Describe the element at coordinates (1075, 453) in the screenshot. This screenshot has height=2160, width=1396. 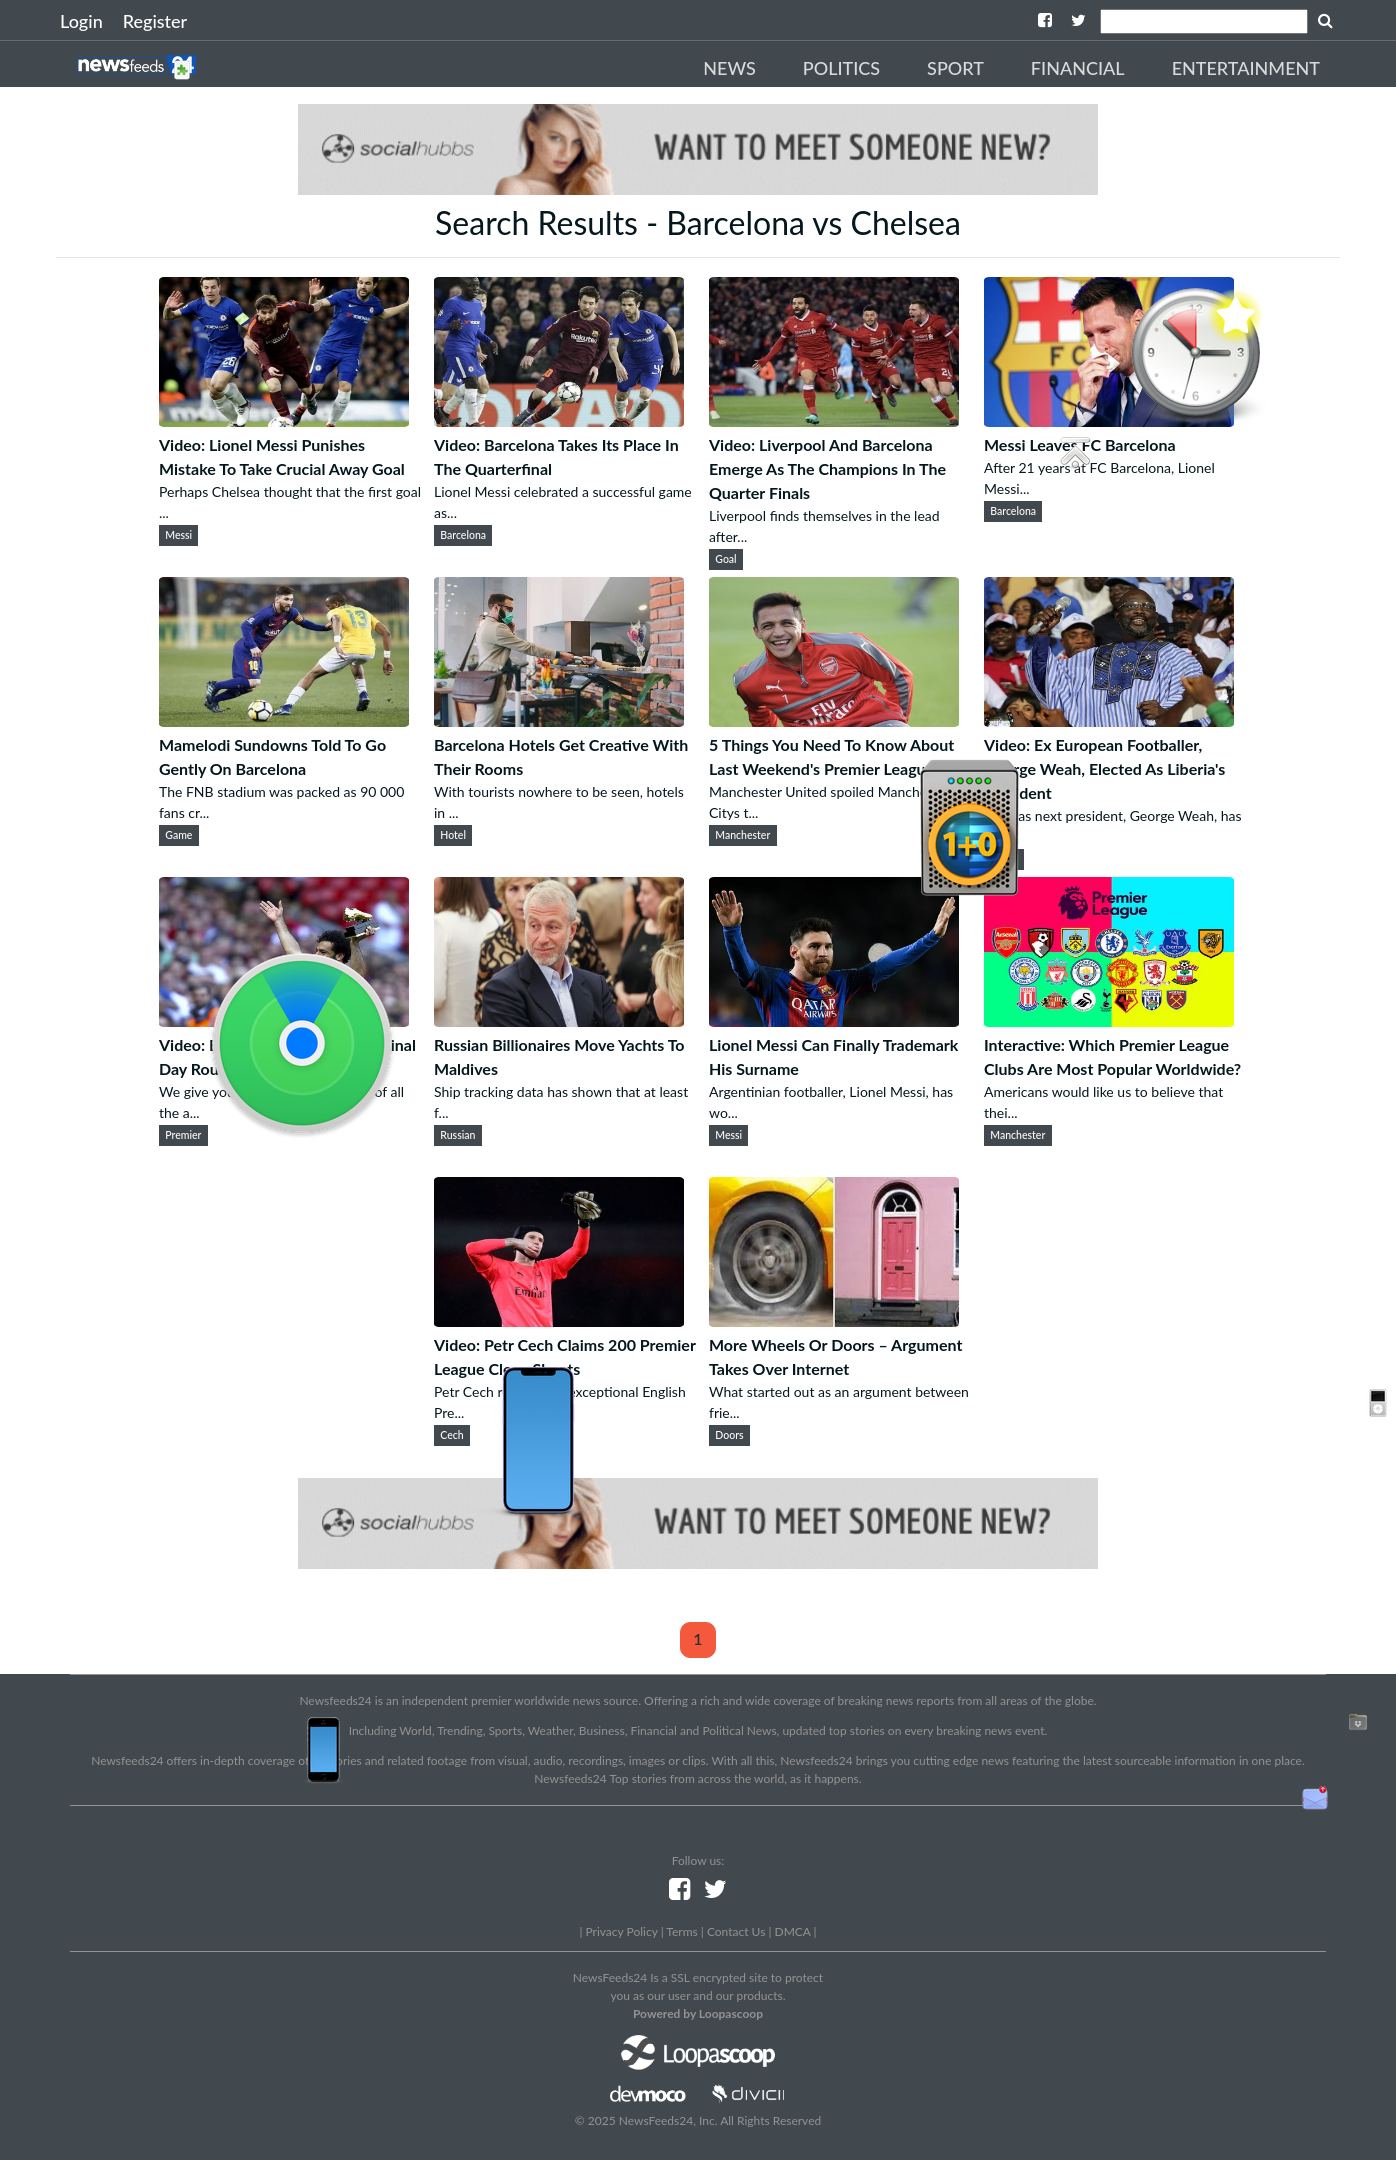
I see `scroll to top of page` at that location.